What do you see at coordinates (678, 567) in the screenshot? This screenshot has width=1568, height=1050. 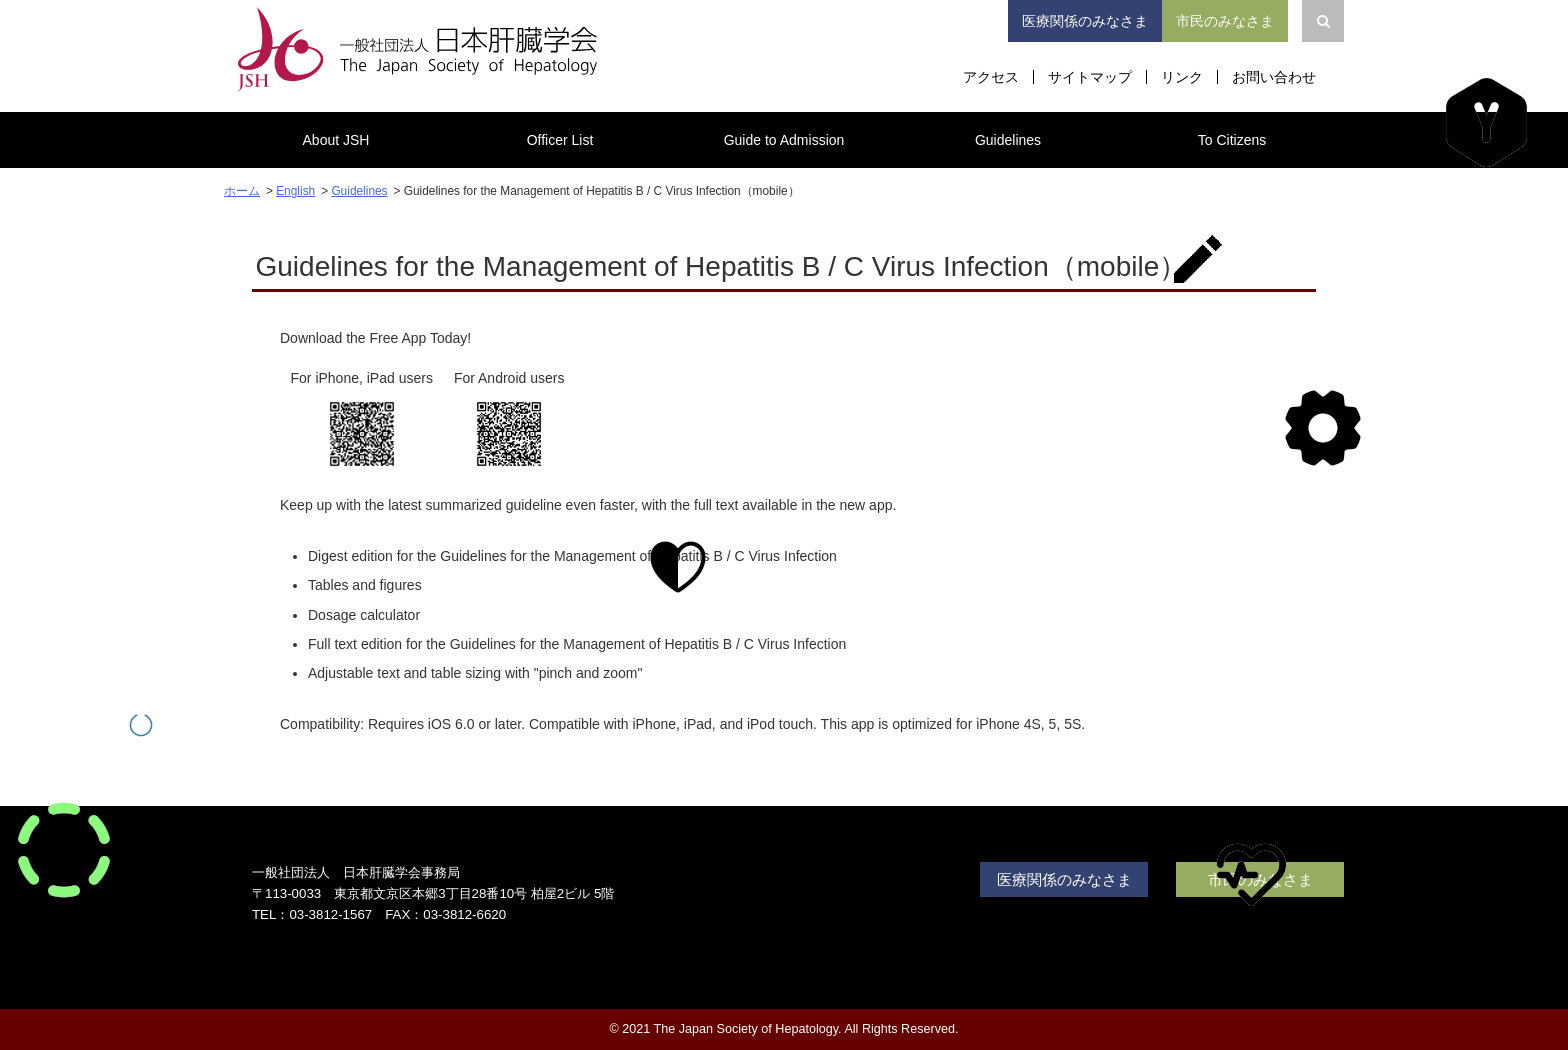 I see `indicates partial like or favorite status` at bounding box center [678, 567].